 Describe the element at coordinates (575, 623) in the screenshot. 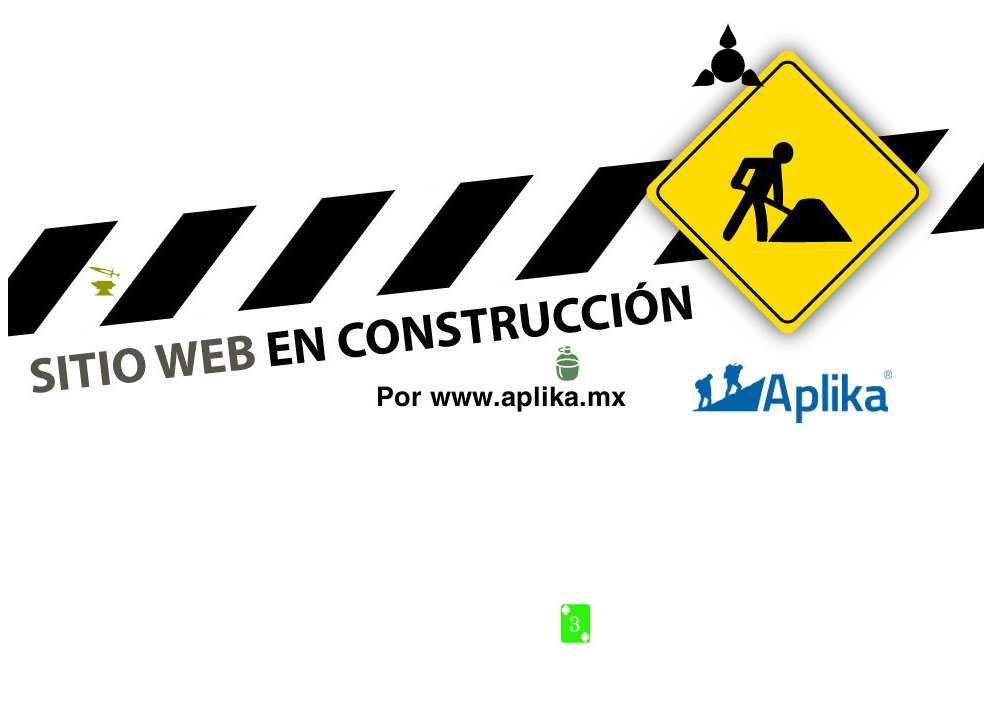

I see `select the three of spades card` at that location.